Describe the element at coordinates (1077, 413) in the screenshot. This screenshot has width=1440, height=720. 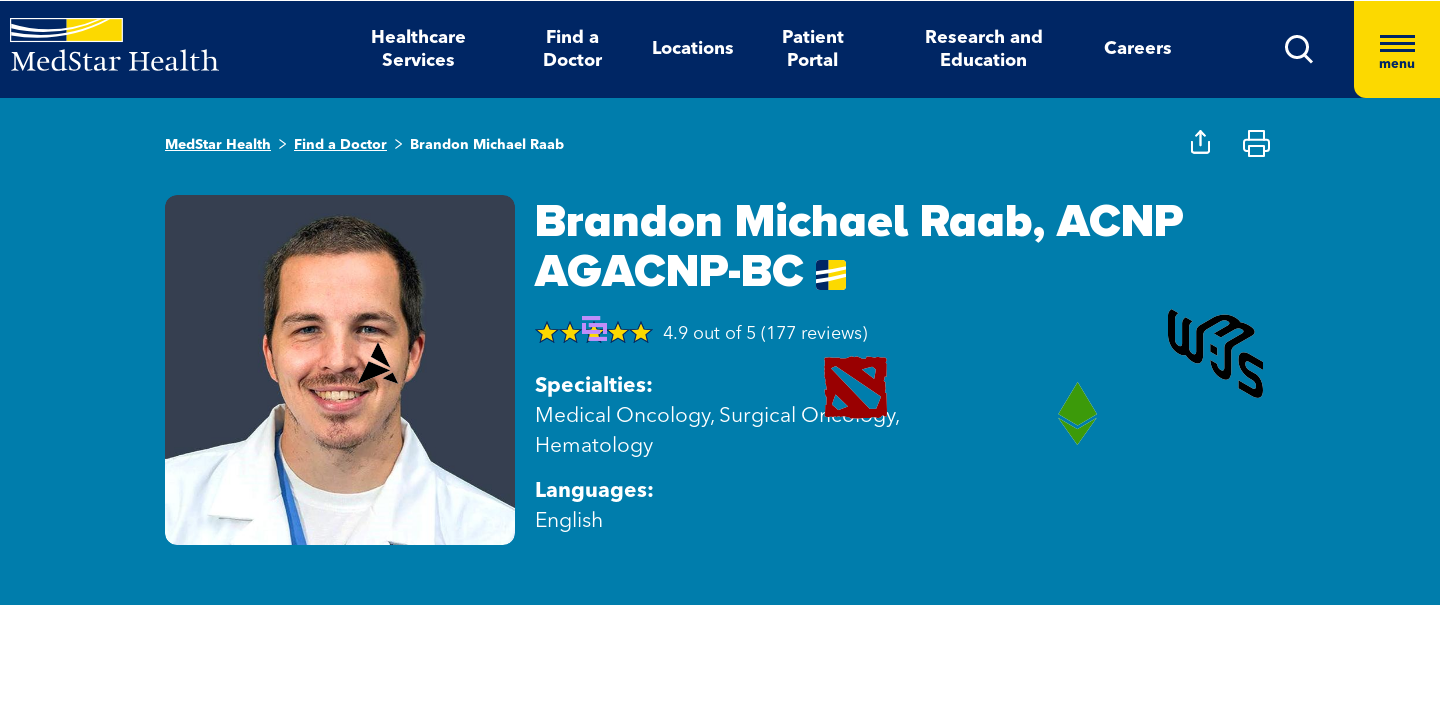
I see `ethereum cryptocurrency logo` at that location.